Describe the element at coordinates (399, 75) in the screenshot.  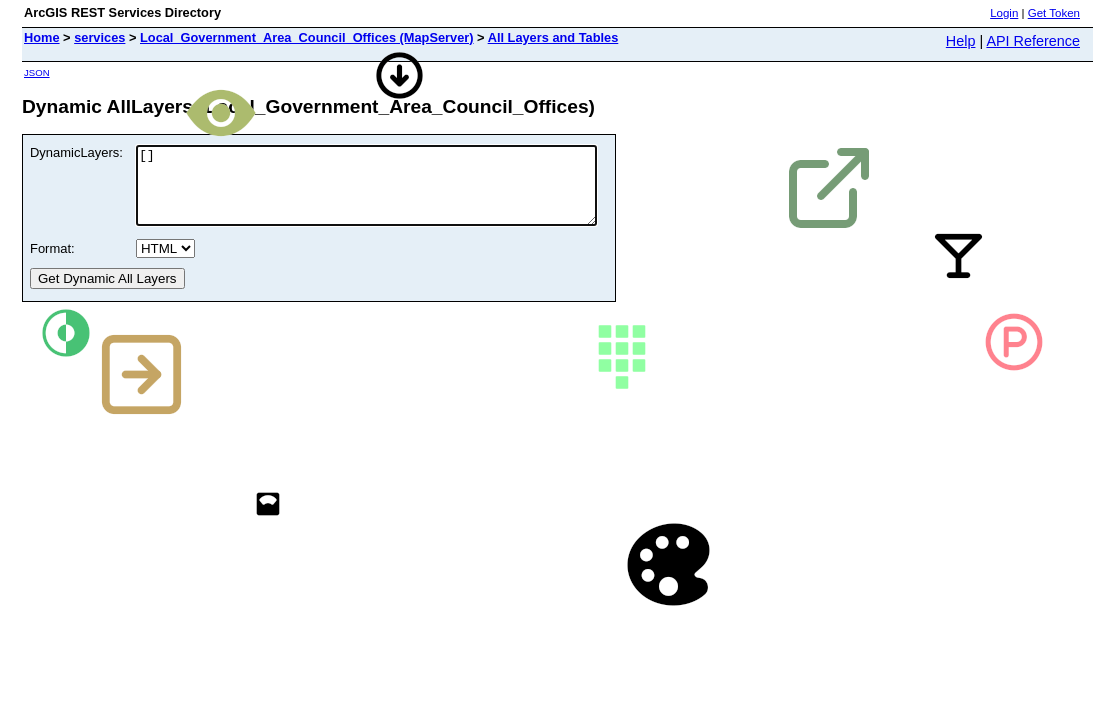
I see `download a file or content` at that location.